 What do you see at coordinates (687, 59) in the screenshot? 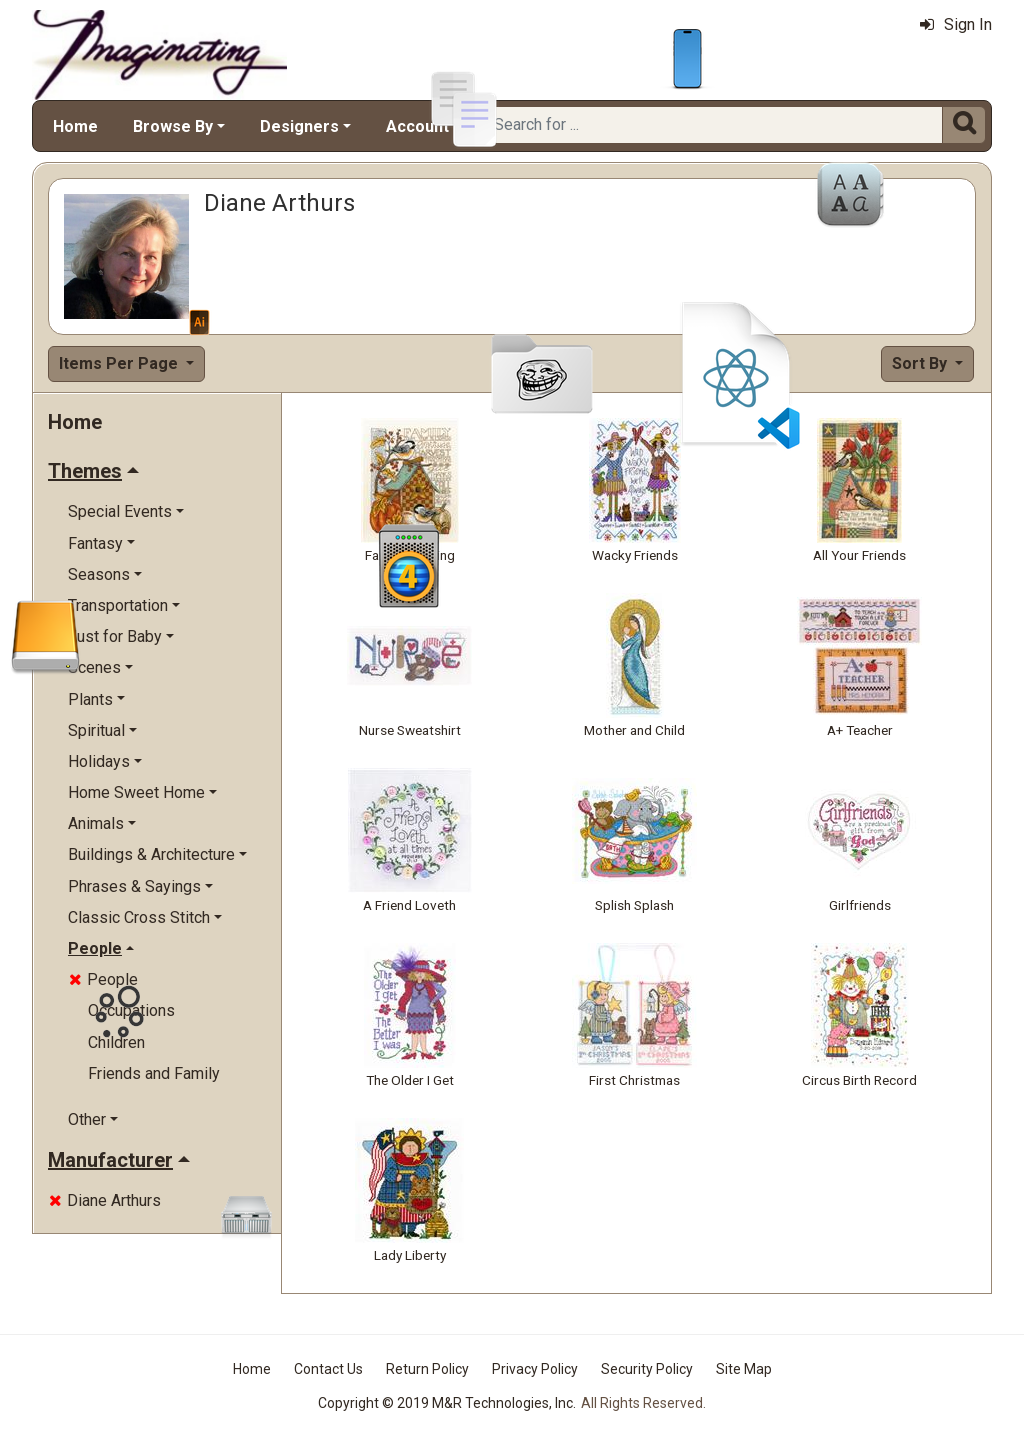
I see `iPhone 16 Pro device icon` at bounding box center [687, 59].